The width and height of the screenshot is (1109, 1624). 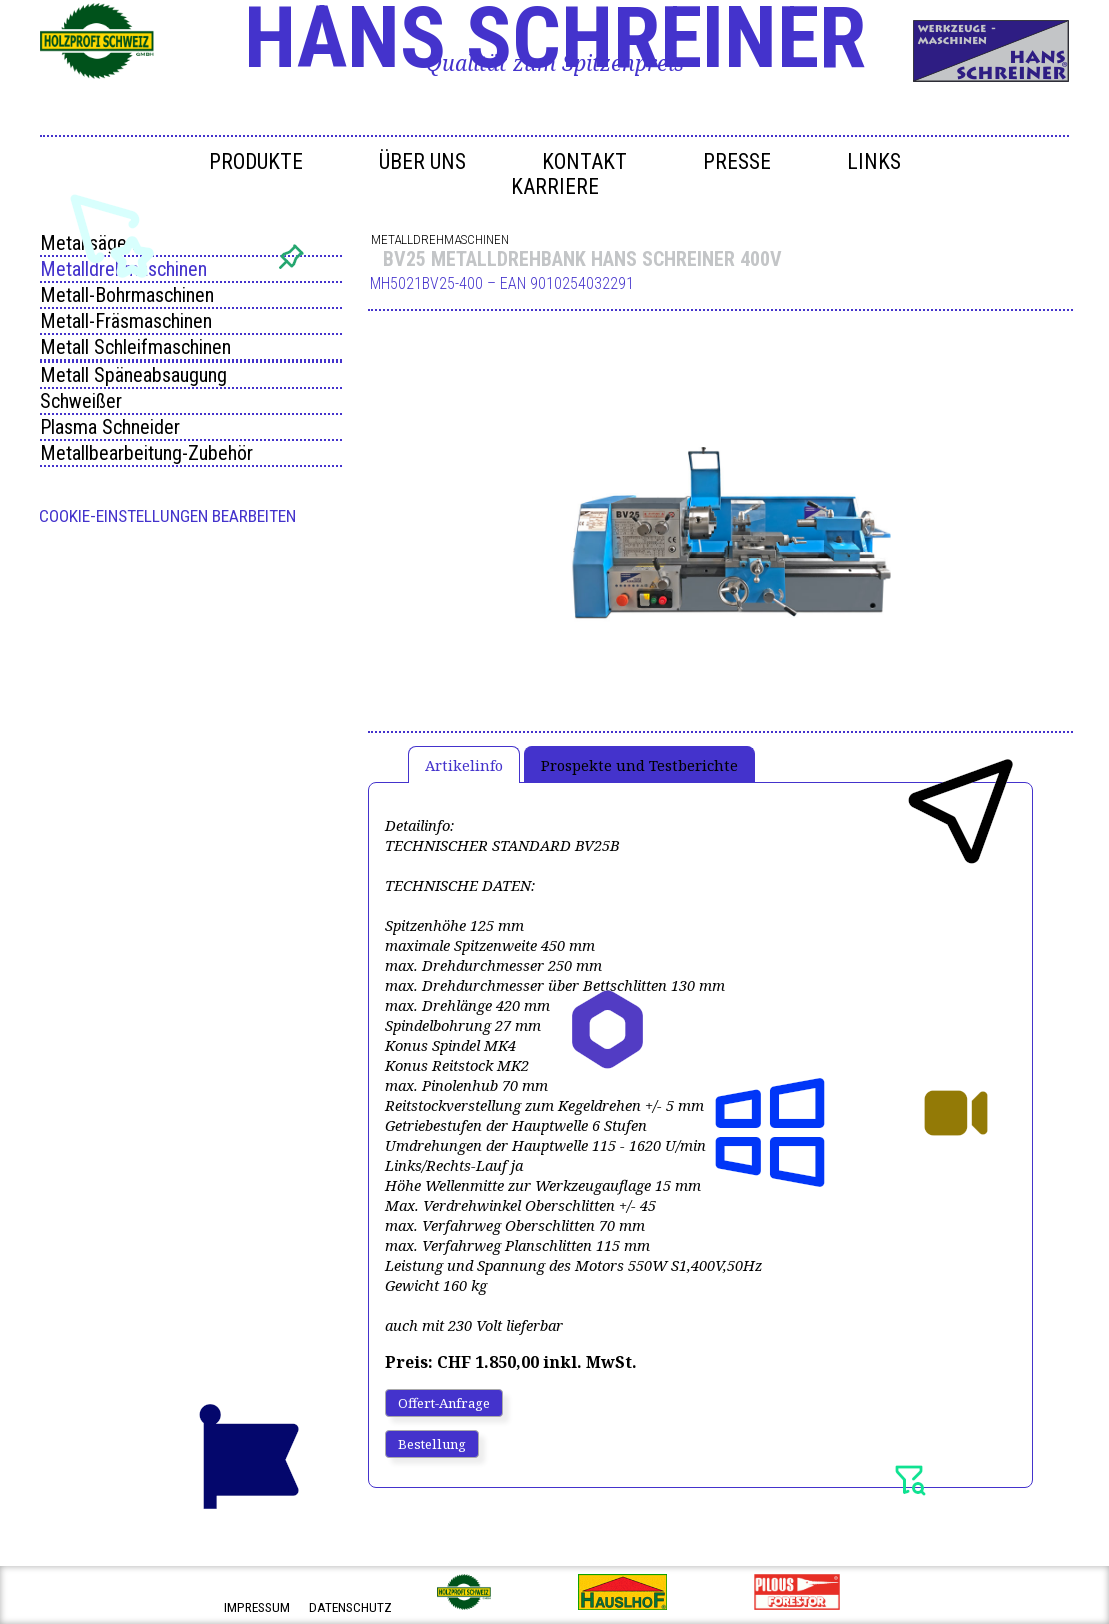 What do you see at coordinates (956, 1113) in the screenshot?
I see `start a video call` at bounding box center [956, 1113].